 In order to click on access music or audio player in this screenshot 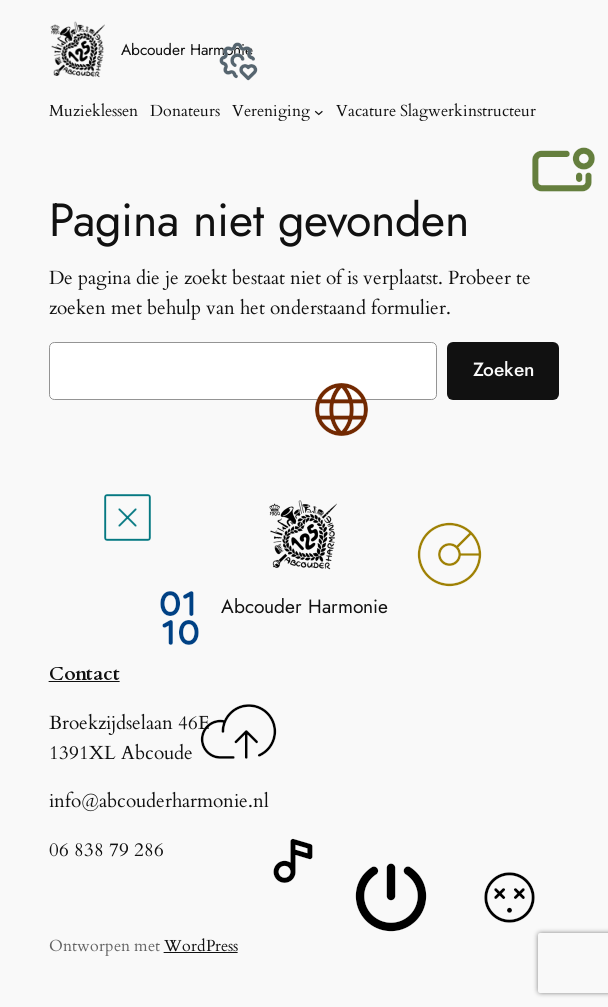, I will do `click(293, 860)`.